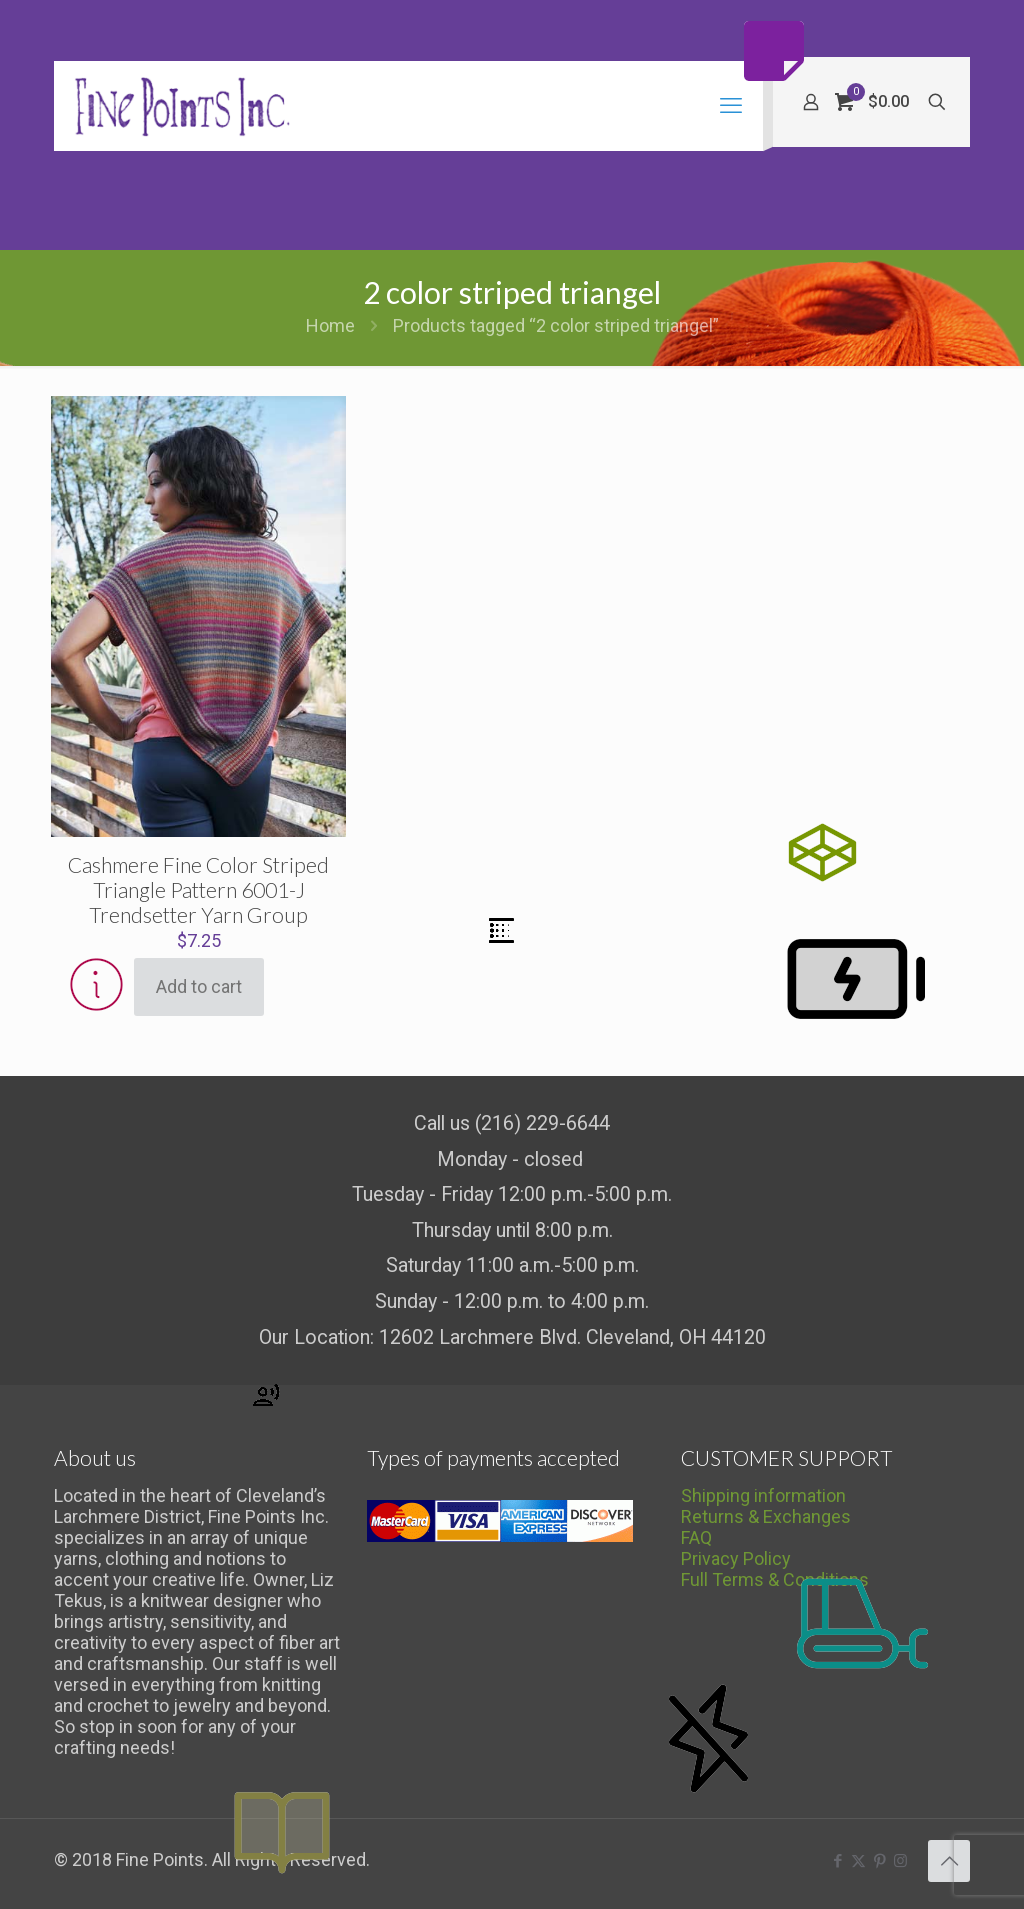  I want to click on indicates device is currently charging, so click(854, 979).